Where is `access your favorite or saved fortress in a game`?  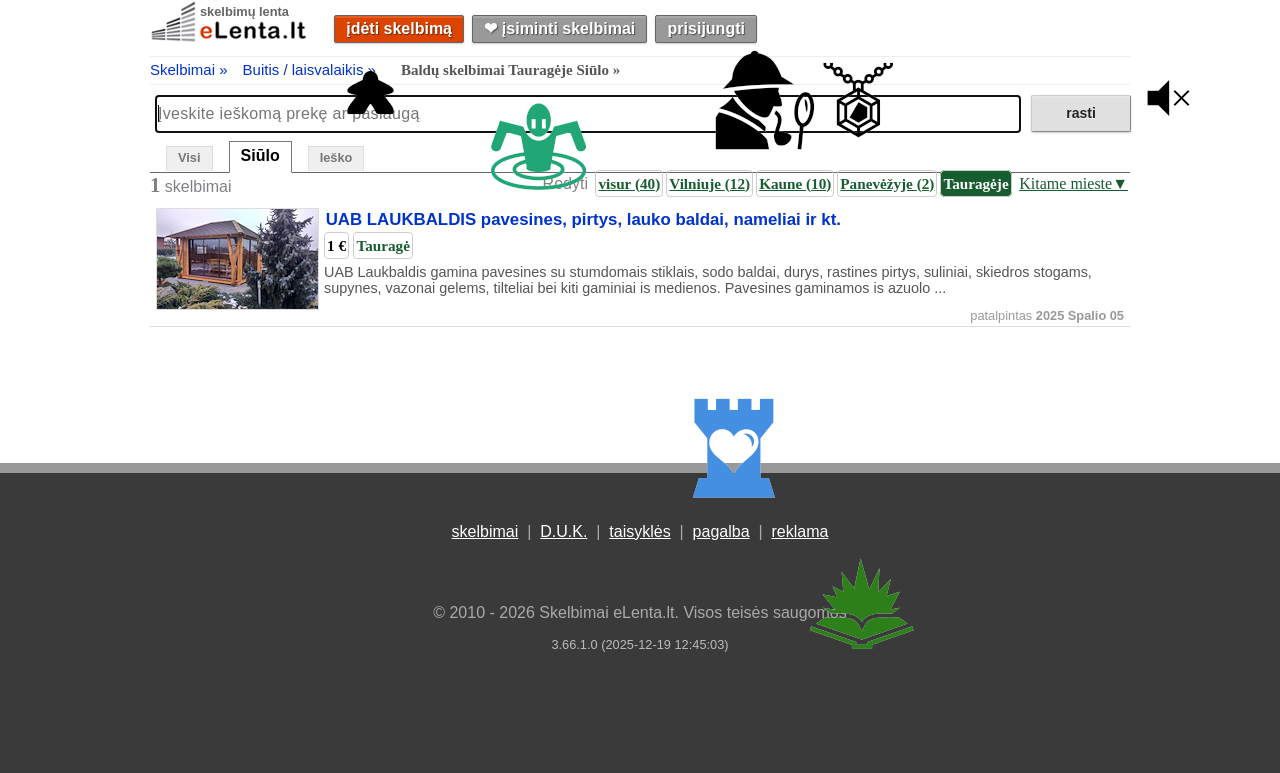 access your favorite or saved fortress in a game is located at coordinates (734, 448).